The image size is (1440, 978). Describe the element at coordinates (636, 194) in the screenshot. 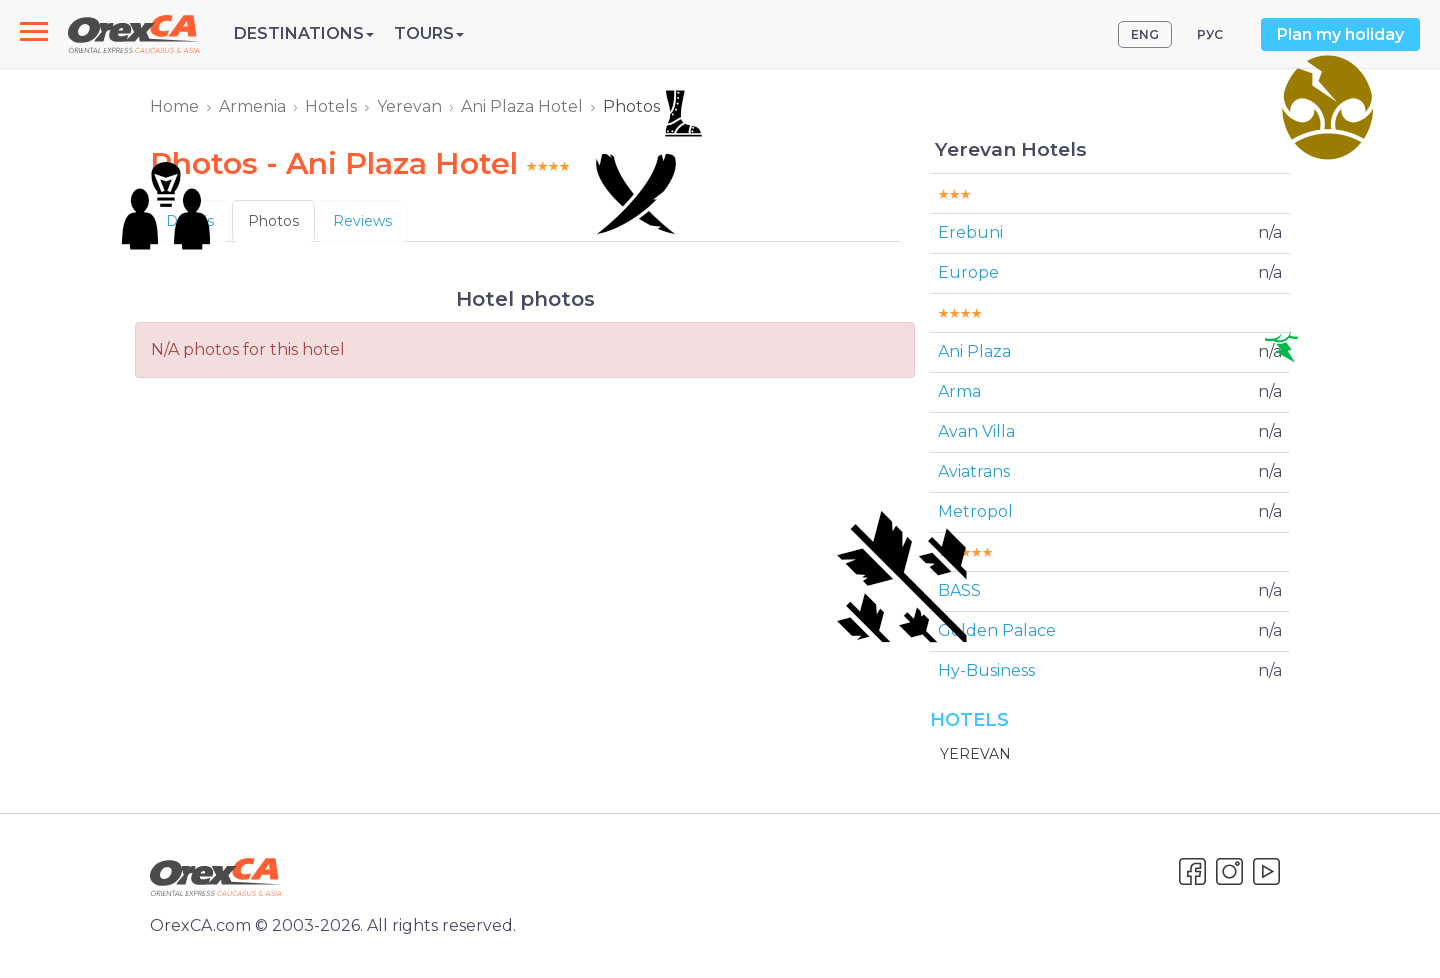

I see `ivory tusks item or resource in a game` at that location.